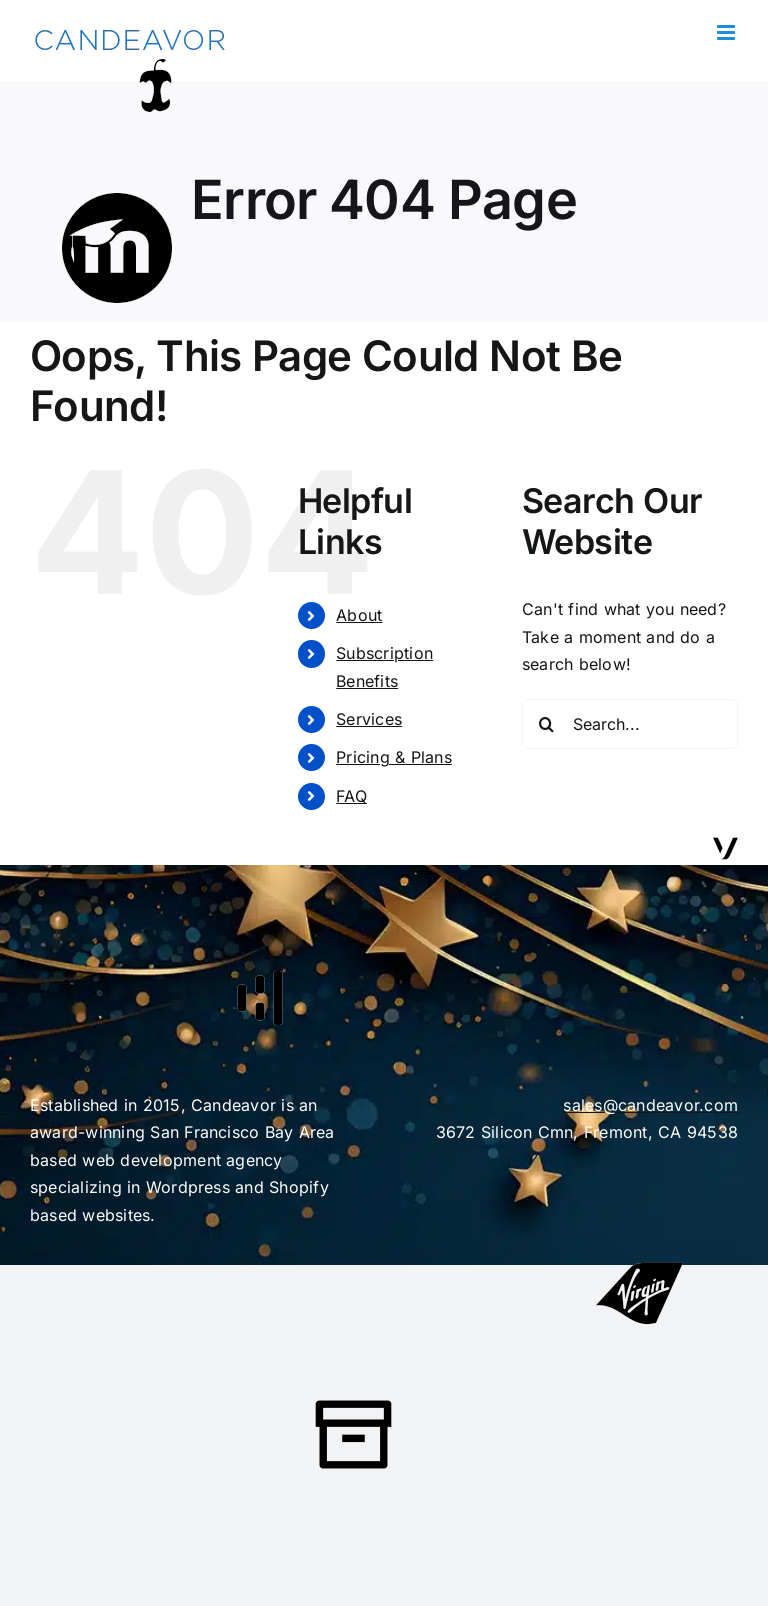  I want to click on open hyperskill learning platform, so click(260, 998).